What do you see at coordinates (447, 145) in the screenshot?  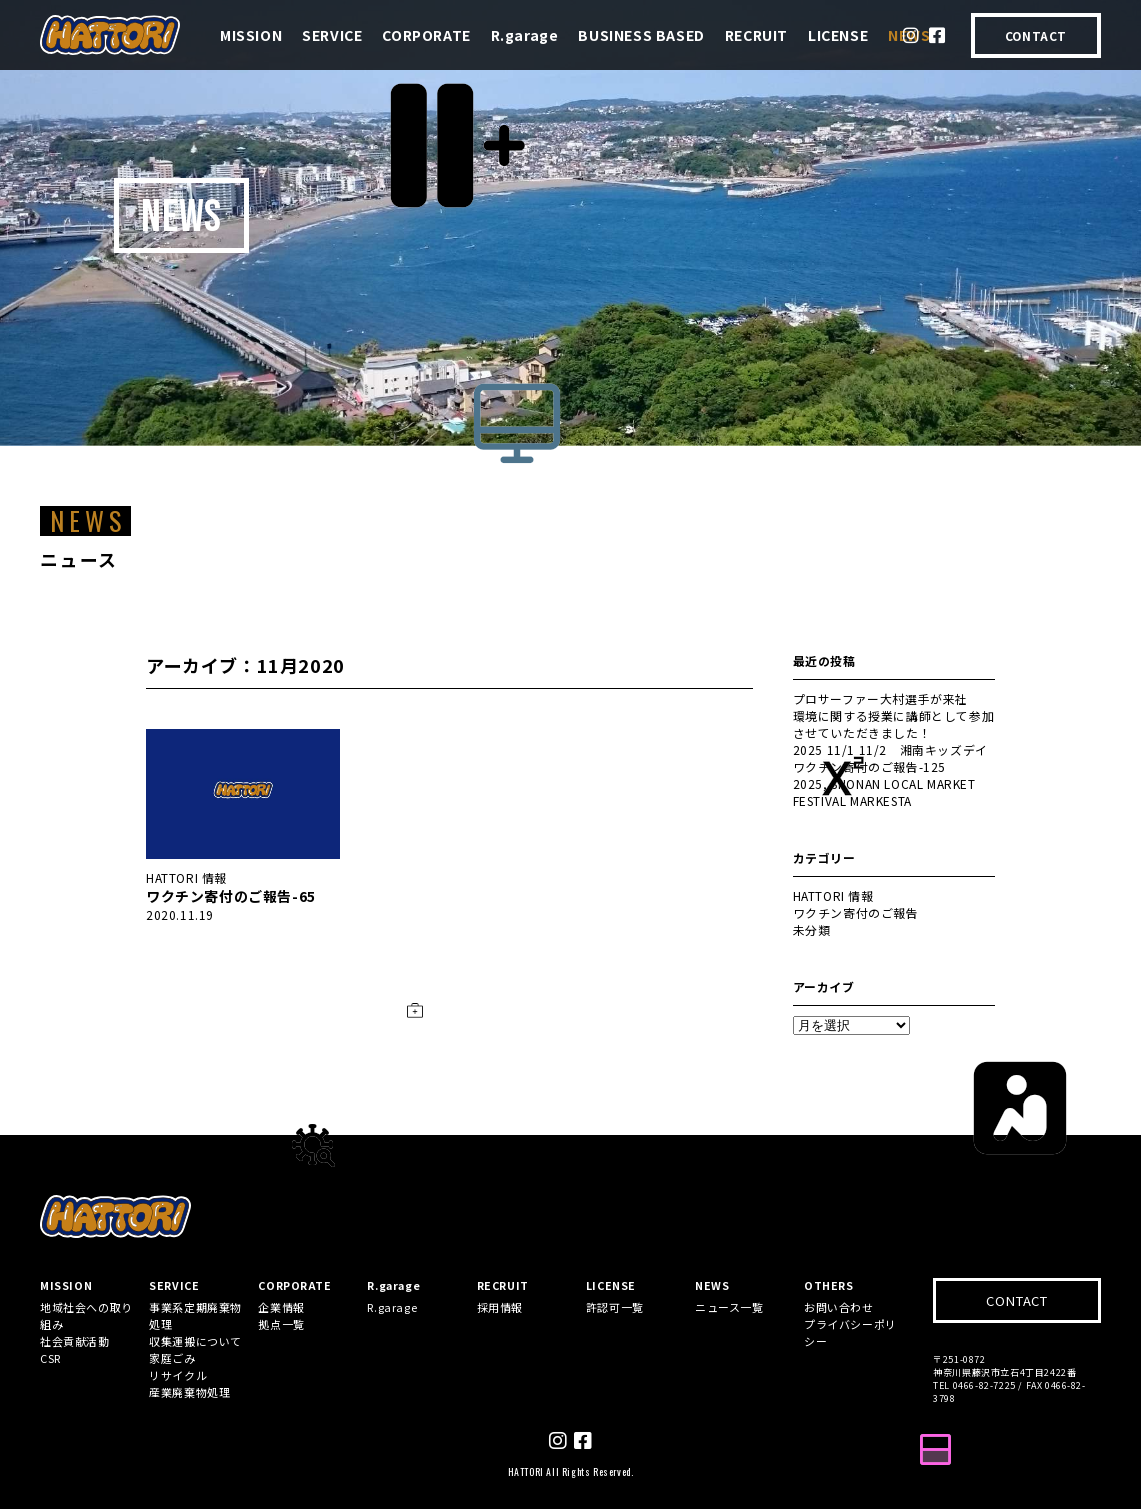 I see `add a new column to the right` at bounding box center [447, 145].